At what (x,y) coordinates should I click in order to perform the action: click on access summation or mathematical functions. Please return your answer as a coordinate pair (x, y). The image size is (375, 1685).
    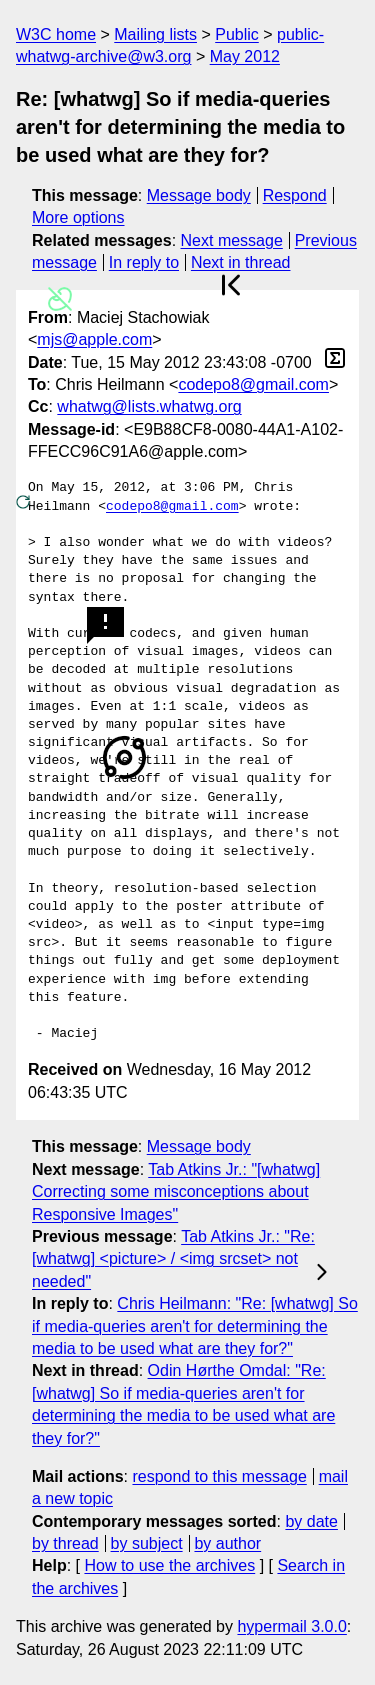
    Looking at the image, I should click on (335, 358).